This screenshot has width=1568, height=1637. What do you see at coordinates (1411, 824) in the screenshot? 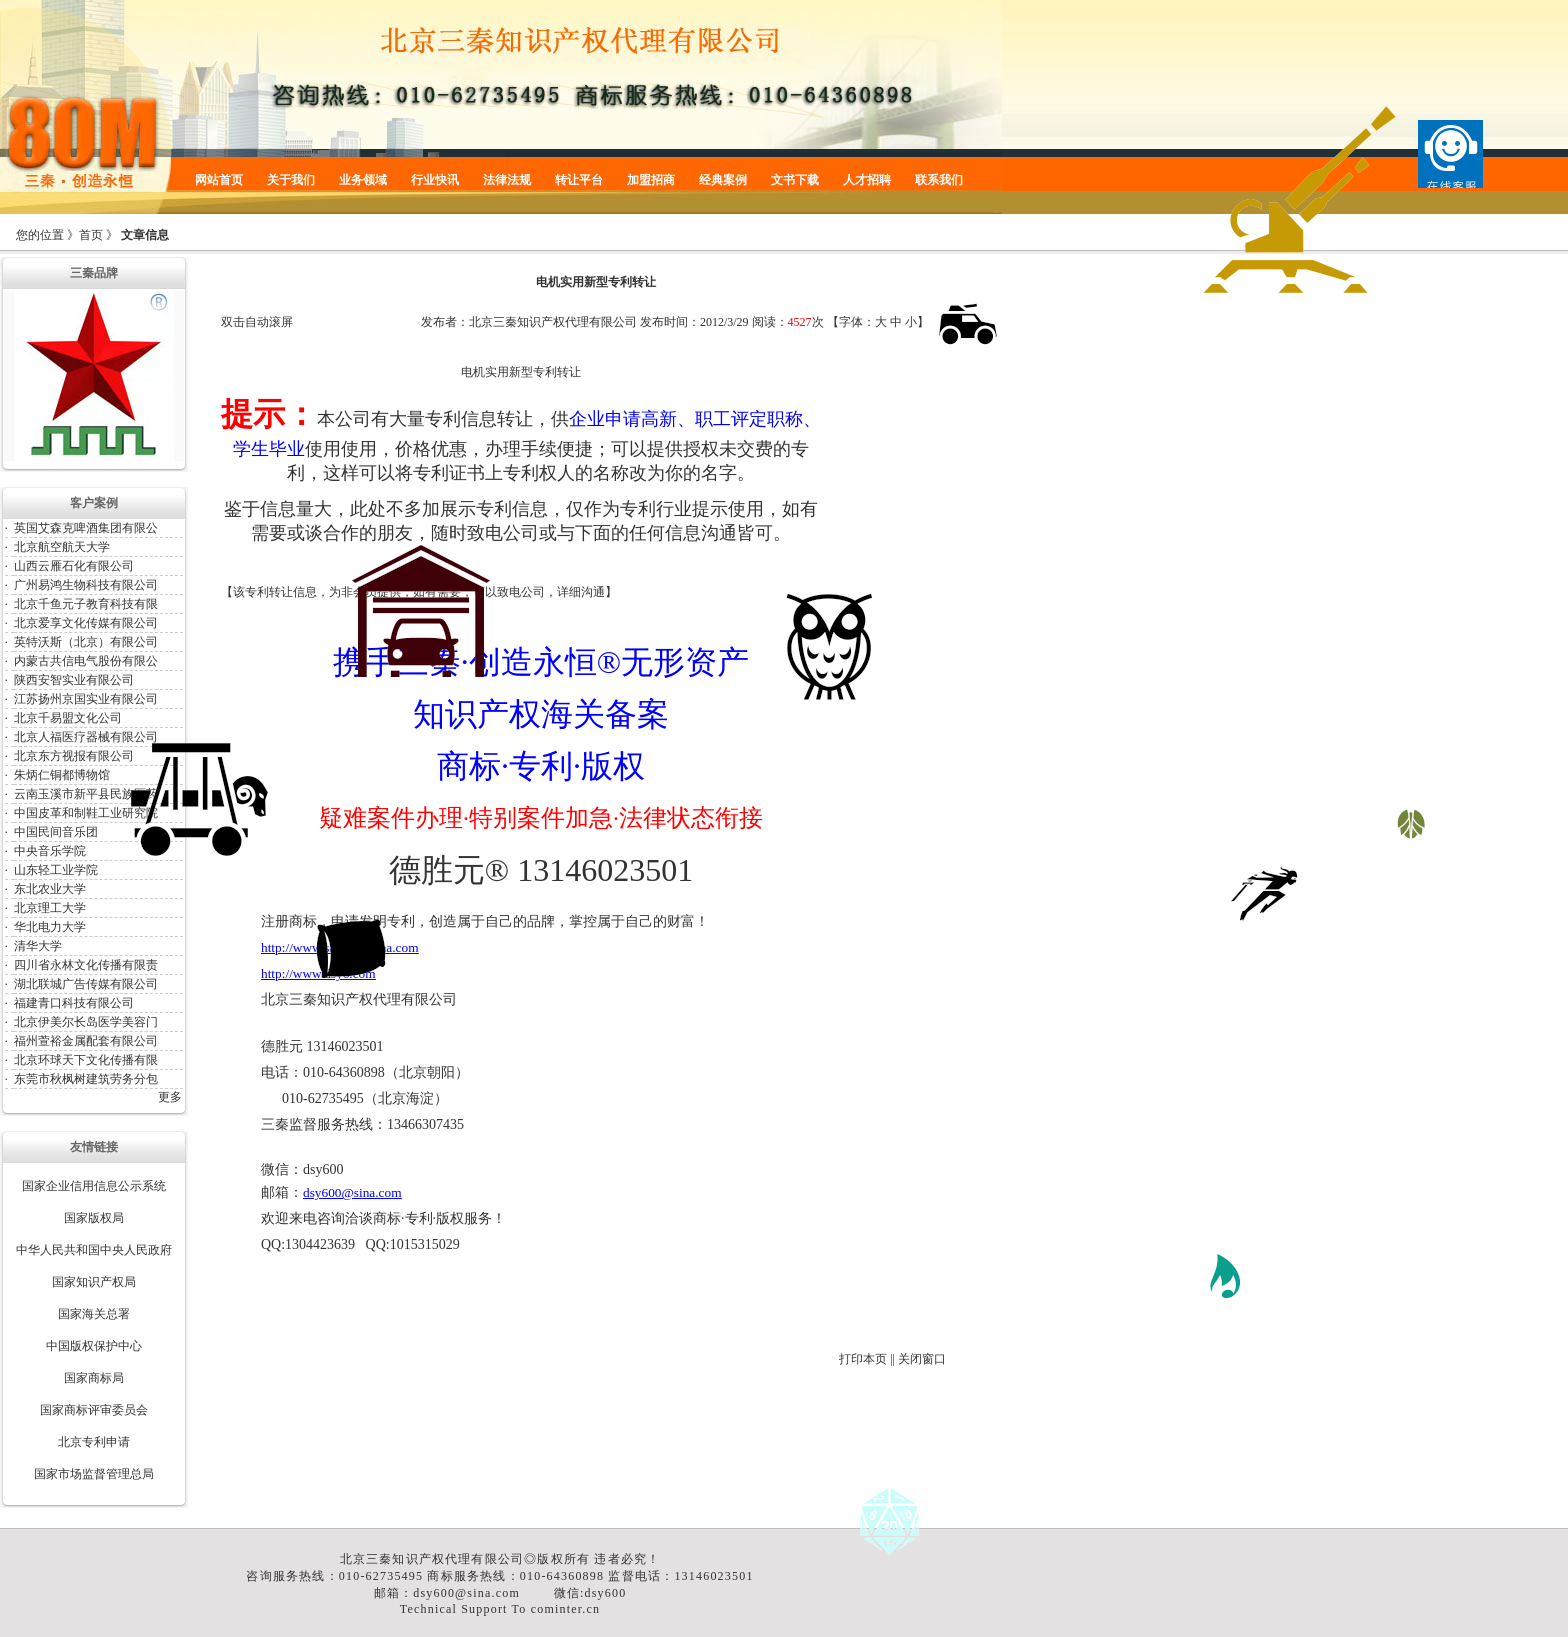
I see `open a loot crate or mystery item` at bounding box center [1411, 824].